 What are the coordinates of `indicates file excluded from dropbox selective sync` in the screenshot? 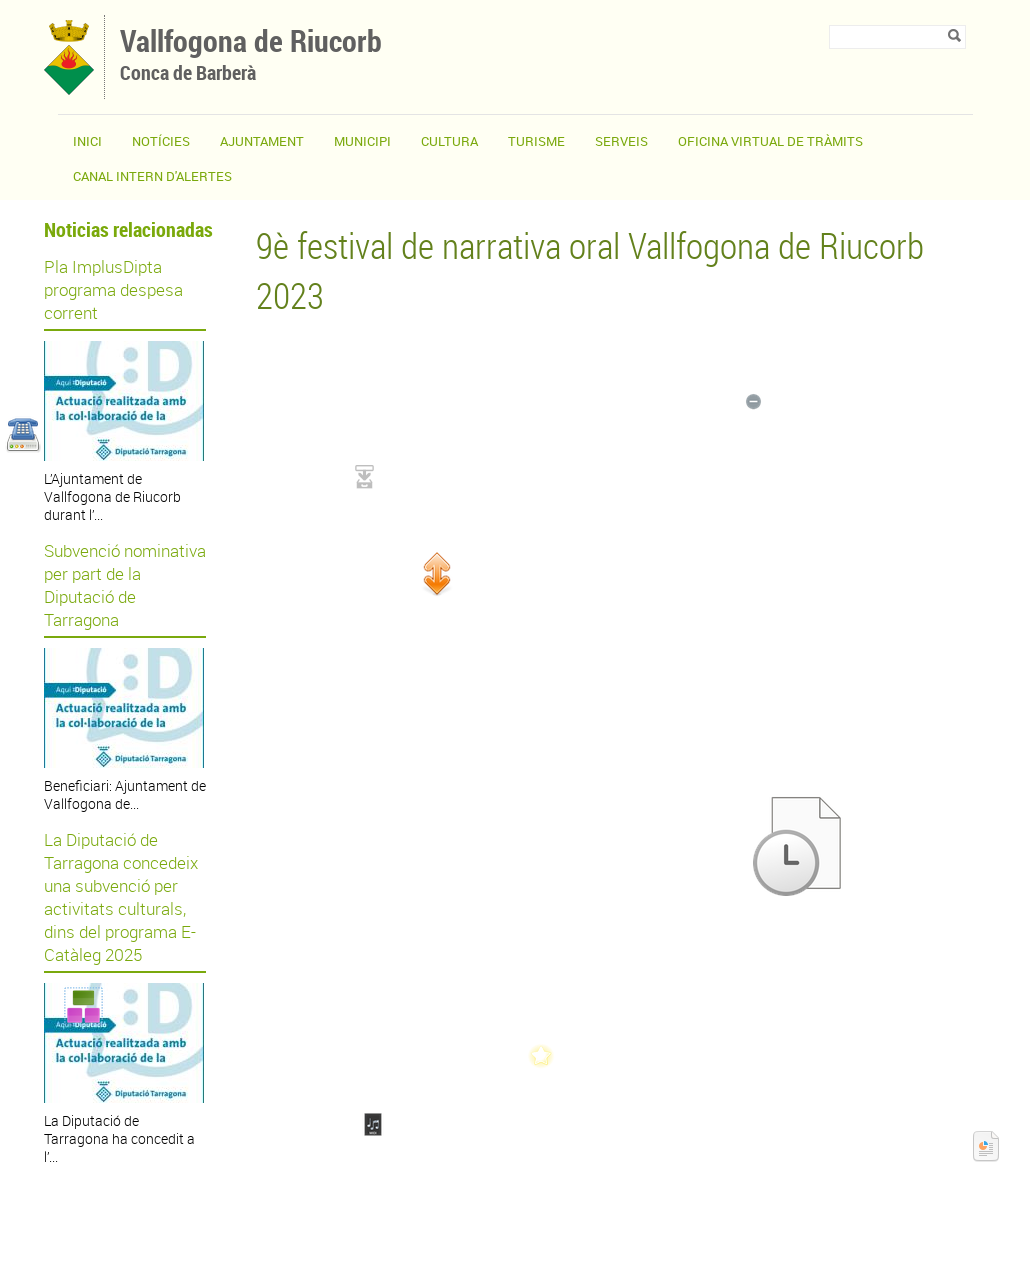 It's located at (753, 401).